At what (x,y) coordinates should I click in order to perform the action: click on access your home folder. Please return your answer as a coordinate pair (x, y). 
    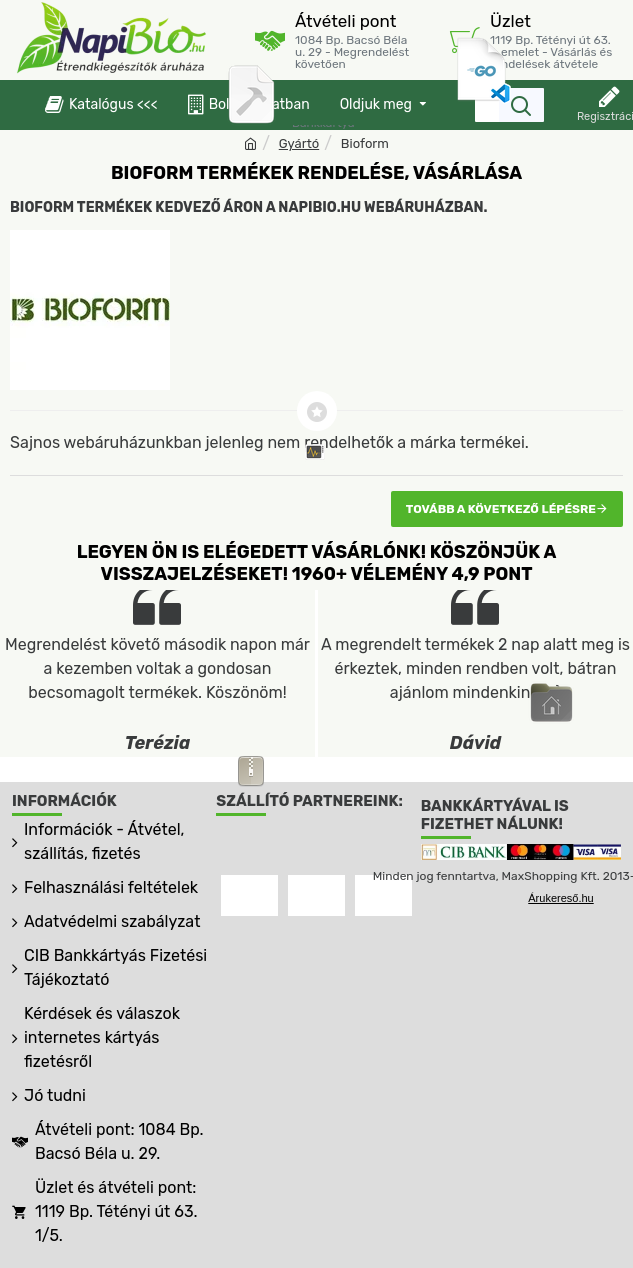
    Looking at the image, I should click on (551, 702).